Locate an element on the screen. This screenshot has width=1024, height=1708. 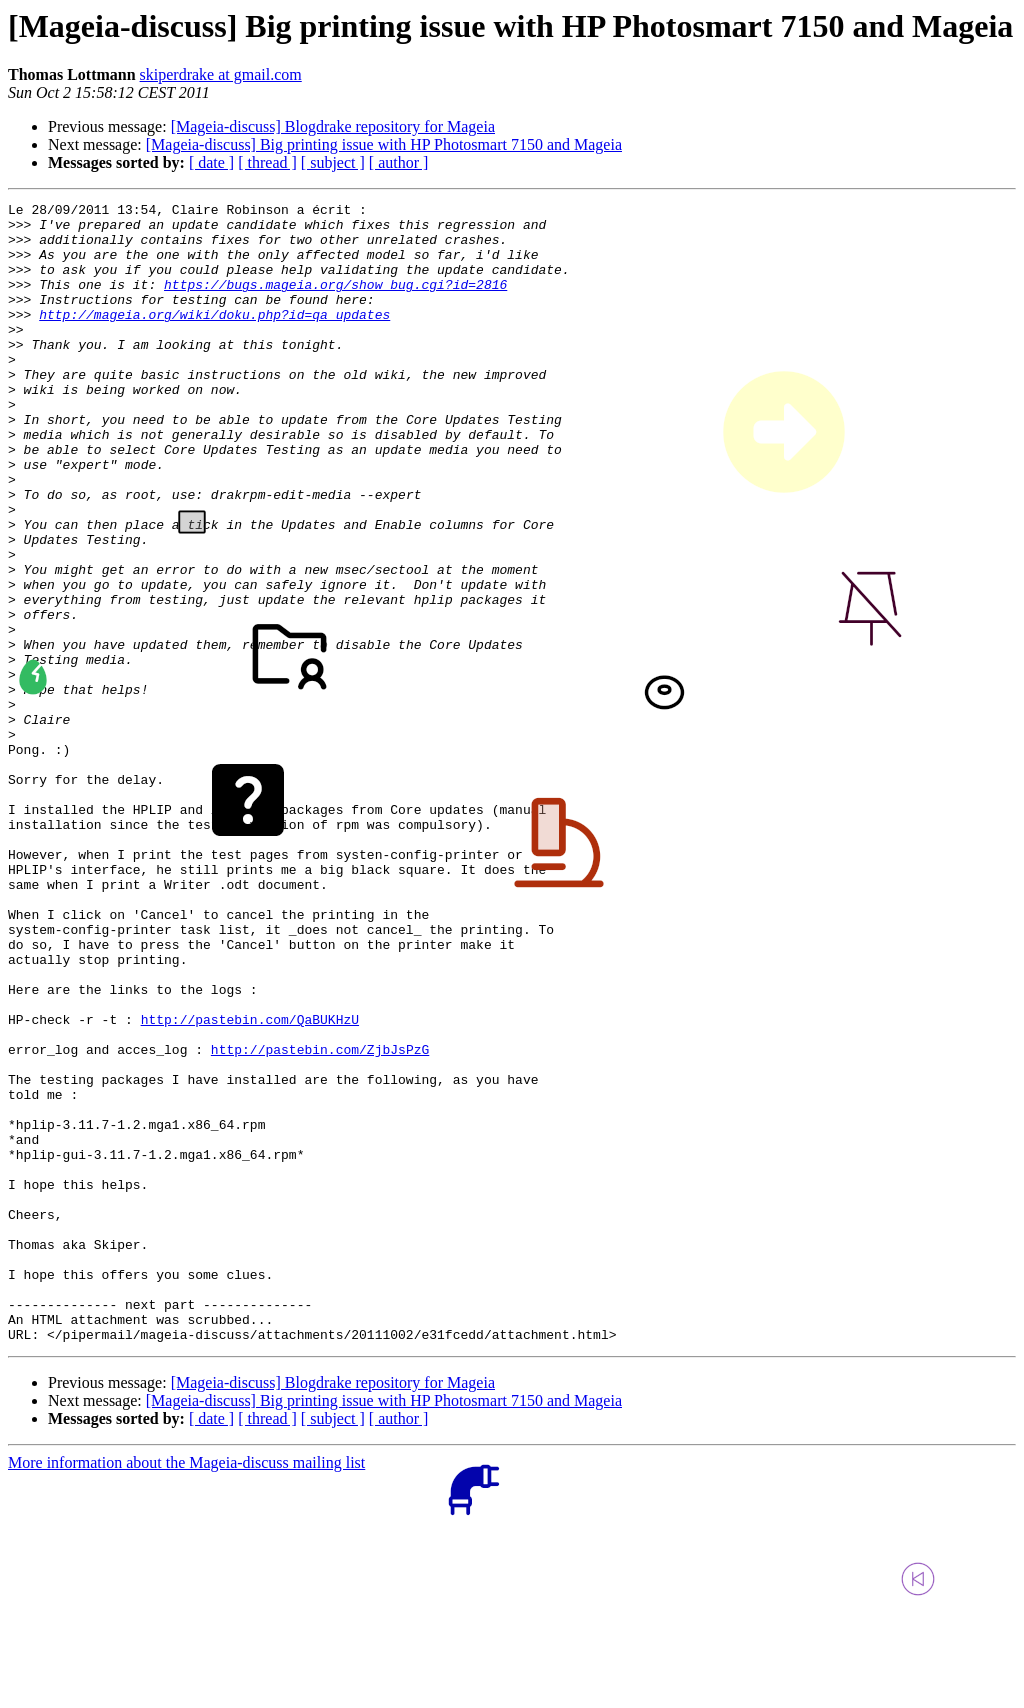
plumbing or pipe connection settings is located at coordinates (472, 1488).